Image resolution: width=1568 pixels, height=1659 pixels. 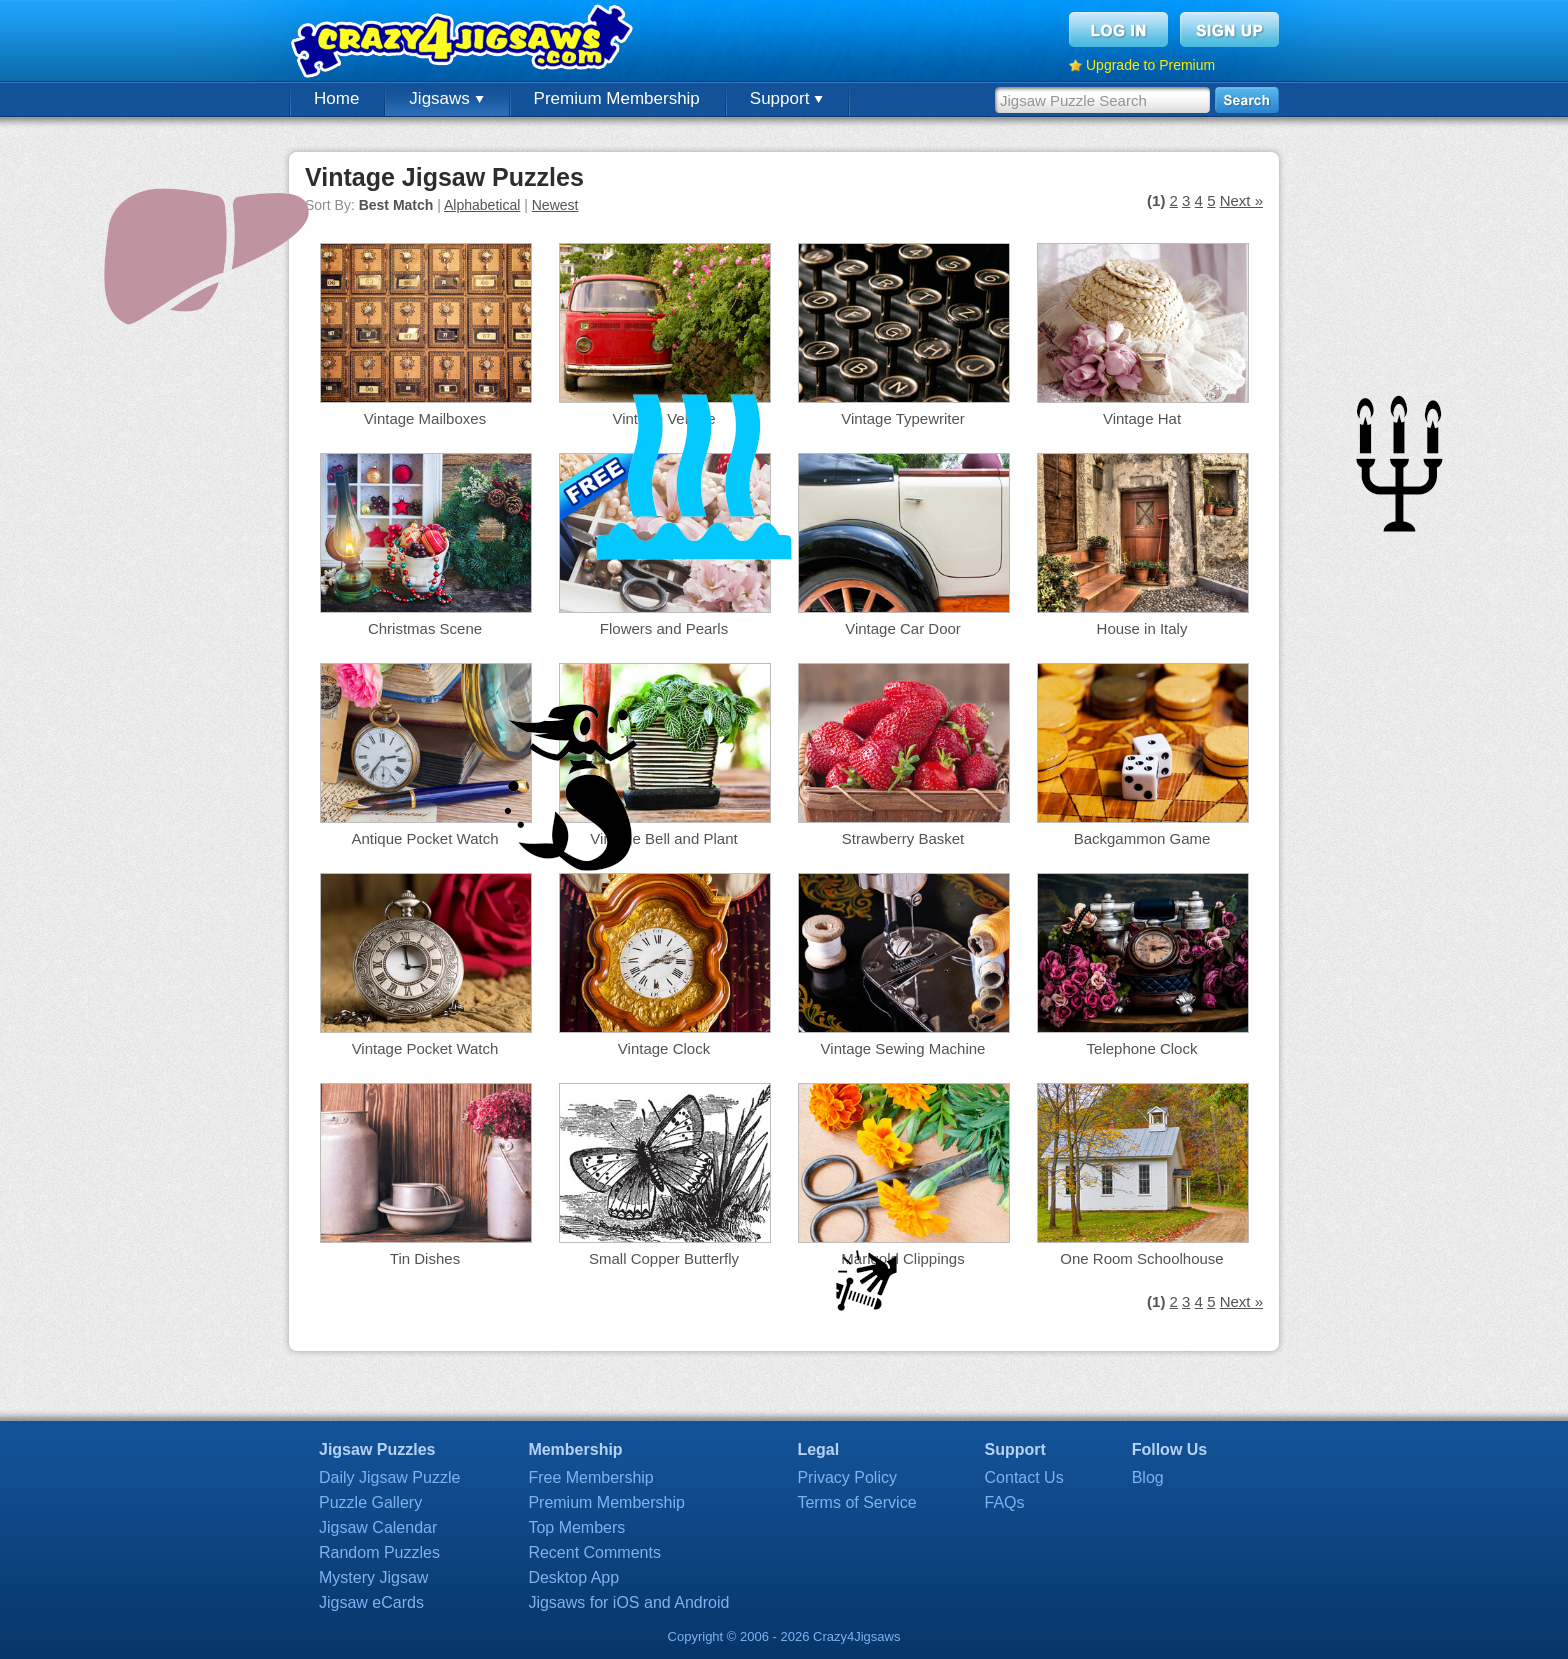 I want to click on drop or release current weapon, so click(x=866, y=1280).